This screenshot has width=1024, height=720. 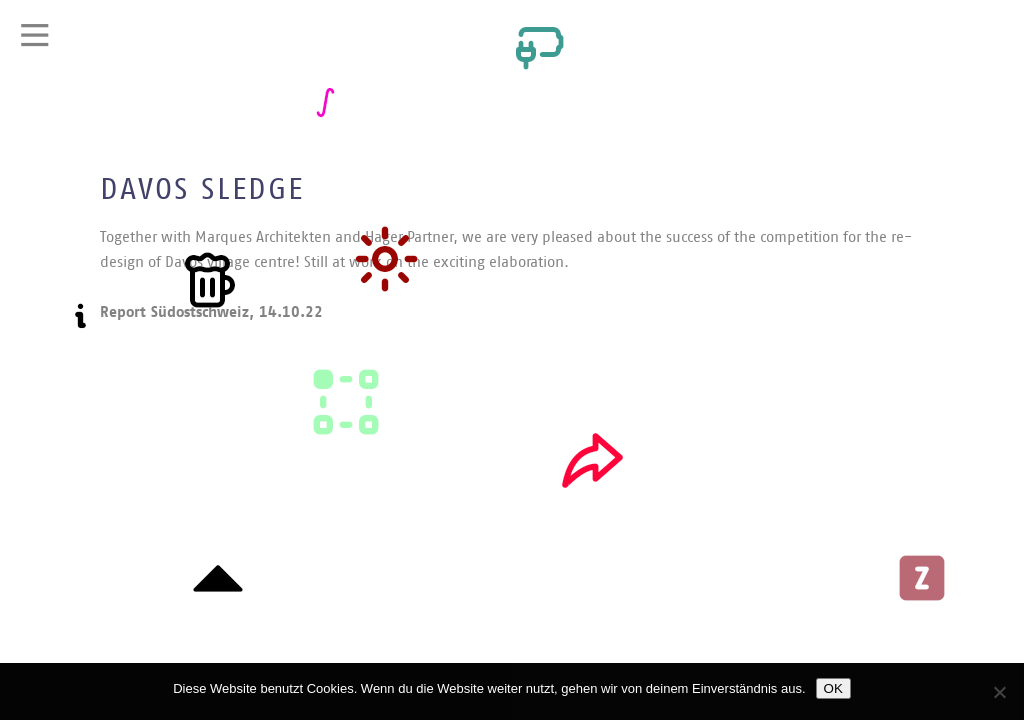 I want to click on battery currently charging at medium level, so click(x=541, y=42).